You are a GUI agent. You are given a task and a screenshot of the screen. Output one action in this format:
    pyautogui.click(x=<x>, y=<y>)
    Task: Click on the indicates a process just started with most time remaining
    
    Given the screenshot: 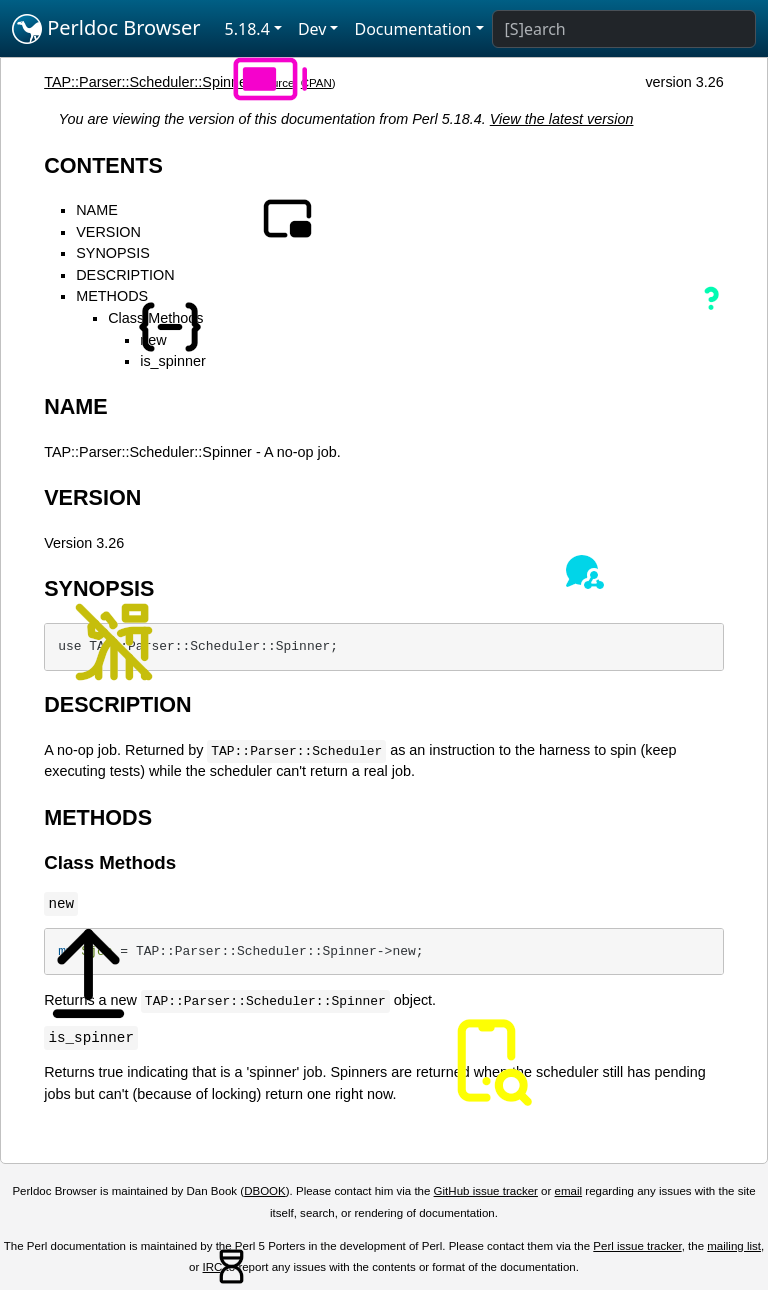 What is the action you would take?
    pyautogui.click(x=231, y=1266)
    